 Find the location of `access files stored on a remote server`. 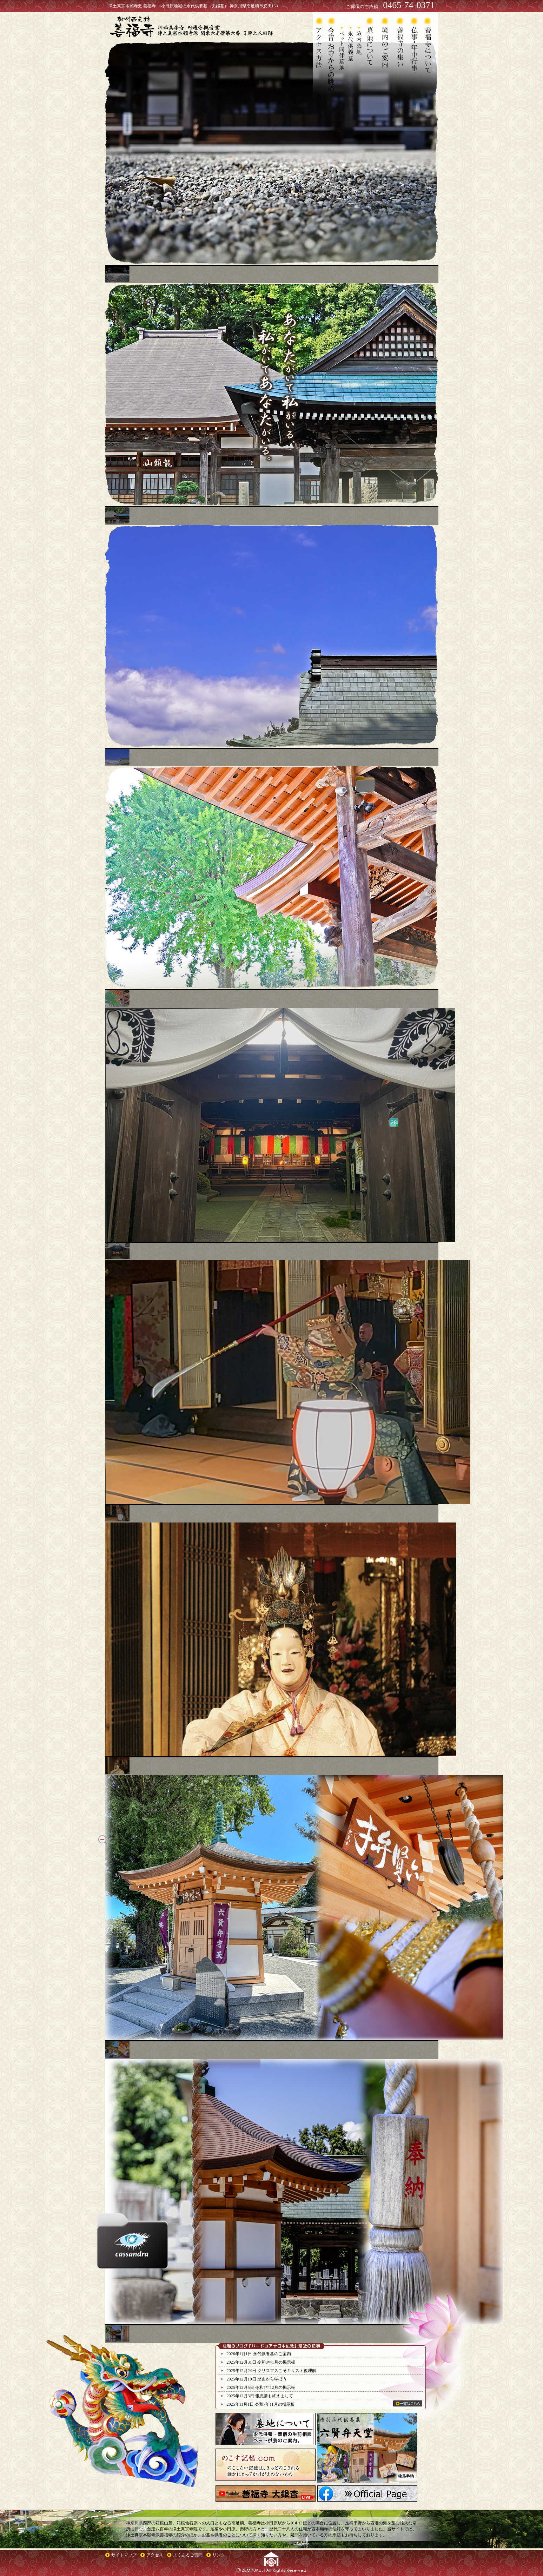

access files stored on a remote server is located at coordinates (365, 785).